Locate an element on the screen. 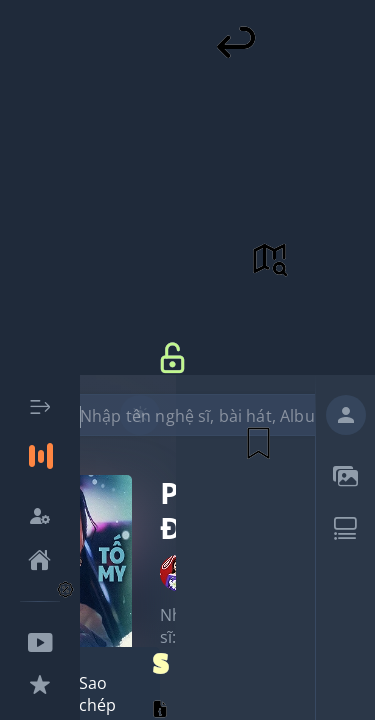 Image resolution: width=375 pixels, height=720 pixels. unlocked or unsecured state is located at coordinates (172, 358).